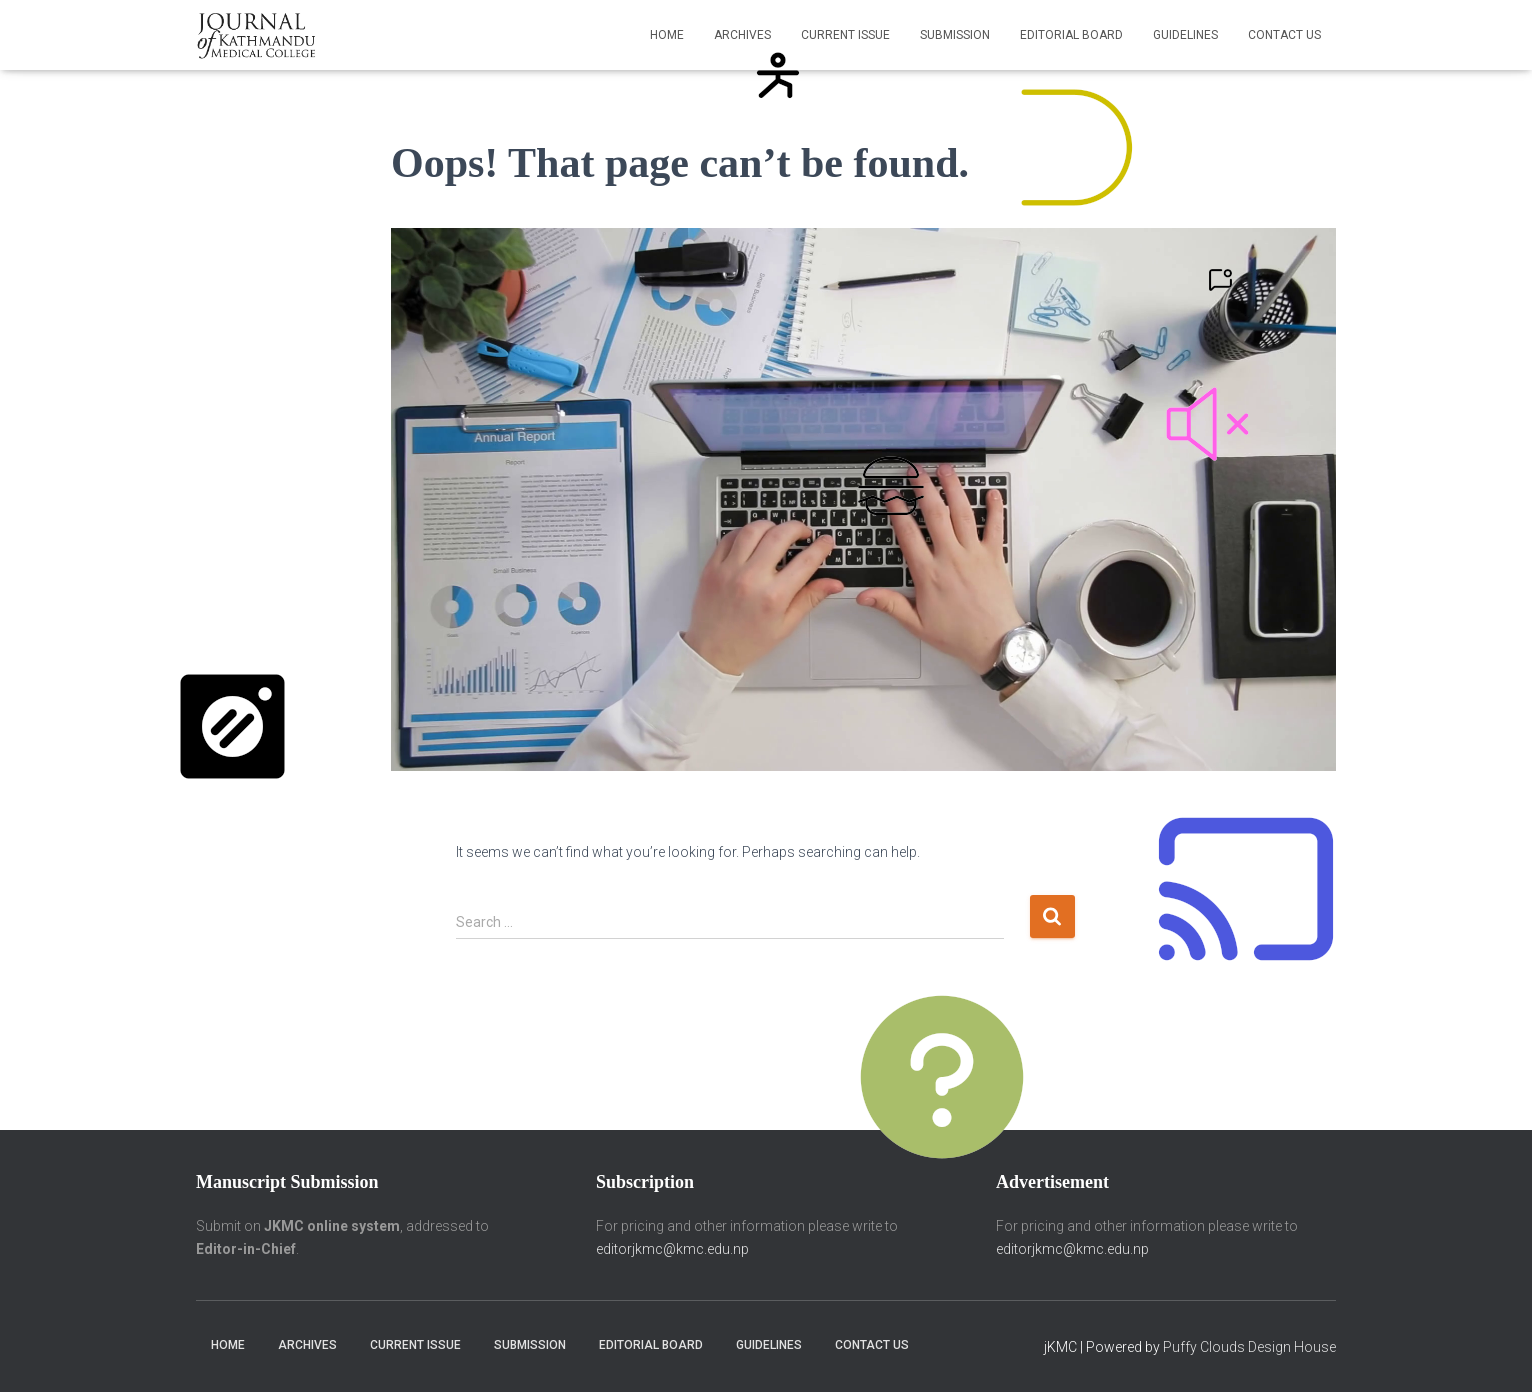  What do you see at coordinates (1246, 889) in the screenshot?
I see `cast media to a nearby device` at bounding box center [1246, 889].